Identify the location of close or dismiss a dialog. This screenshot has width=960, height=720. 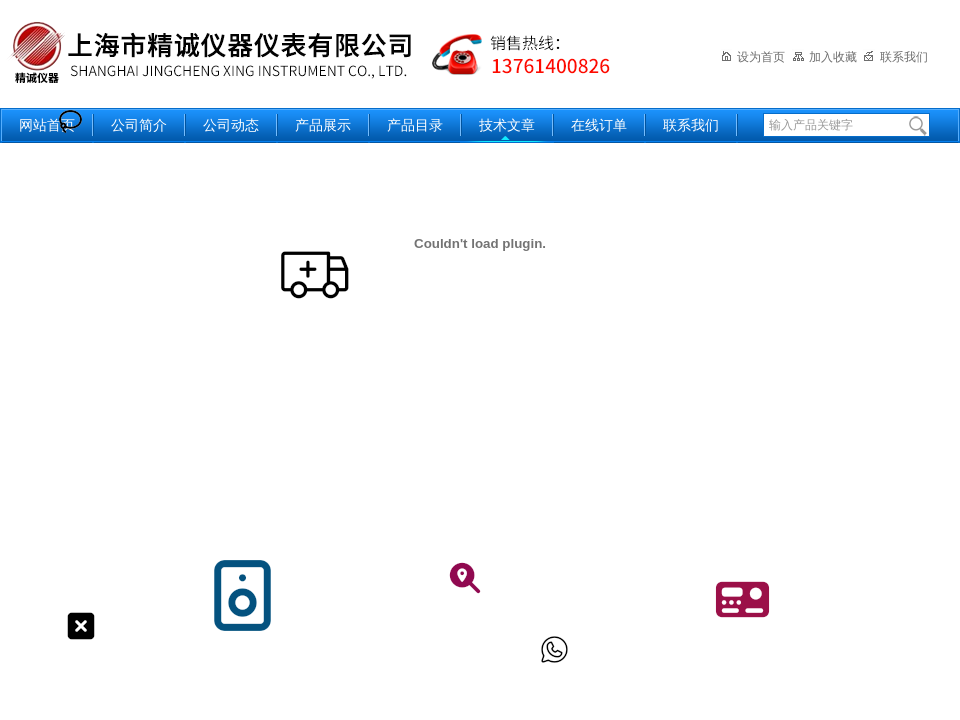
(81, 626).